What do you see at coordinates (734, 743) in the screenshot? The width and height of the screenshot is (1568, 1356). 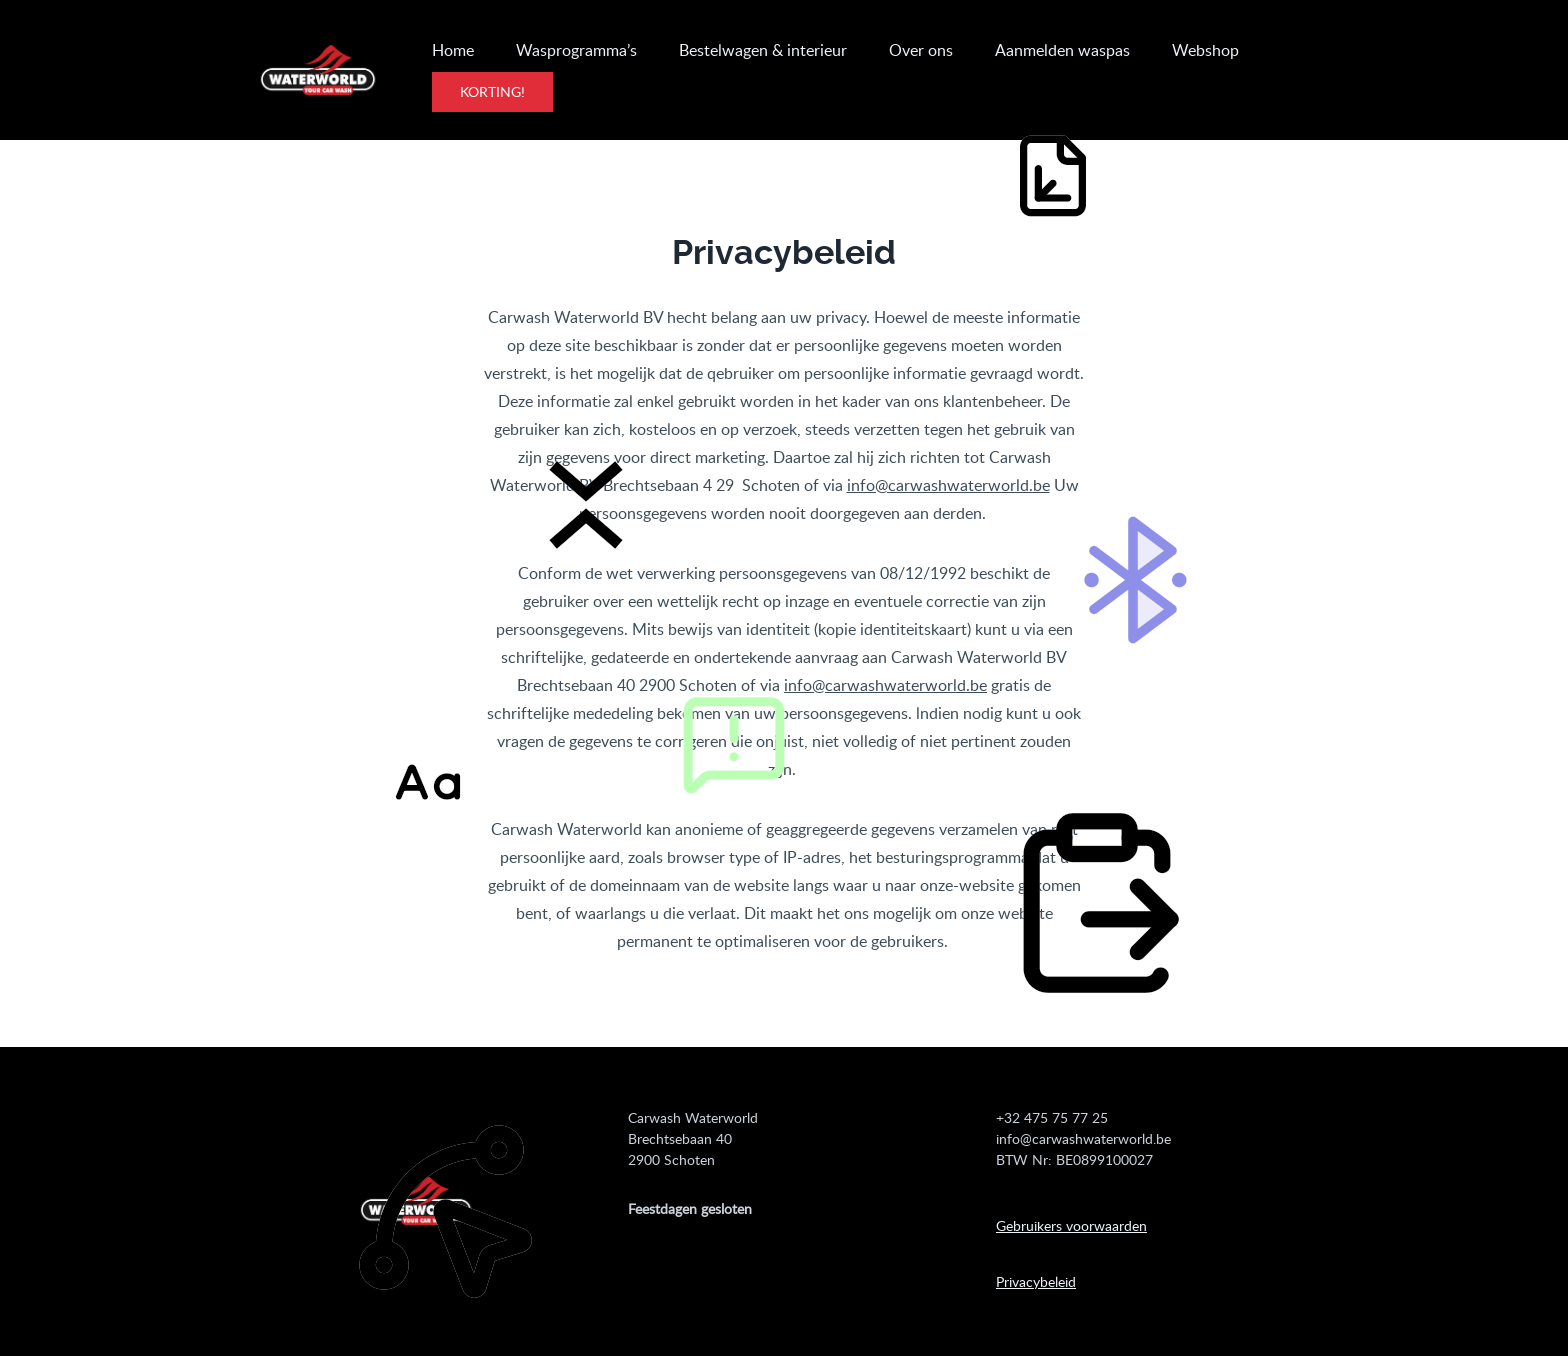 I see `message contains a warning or alert` at bounding box center [734, 743].